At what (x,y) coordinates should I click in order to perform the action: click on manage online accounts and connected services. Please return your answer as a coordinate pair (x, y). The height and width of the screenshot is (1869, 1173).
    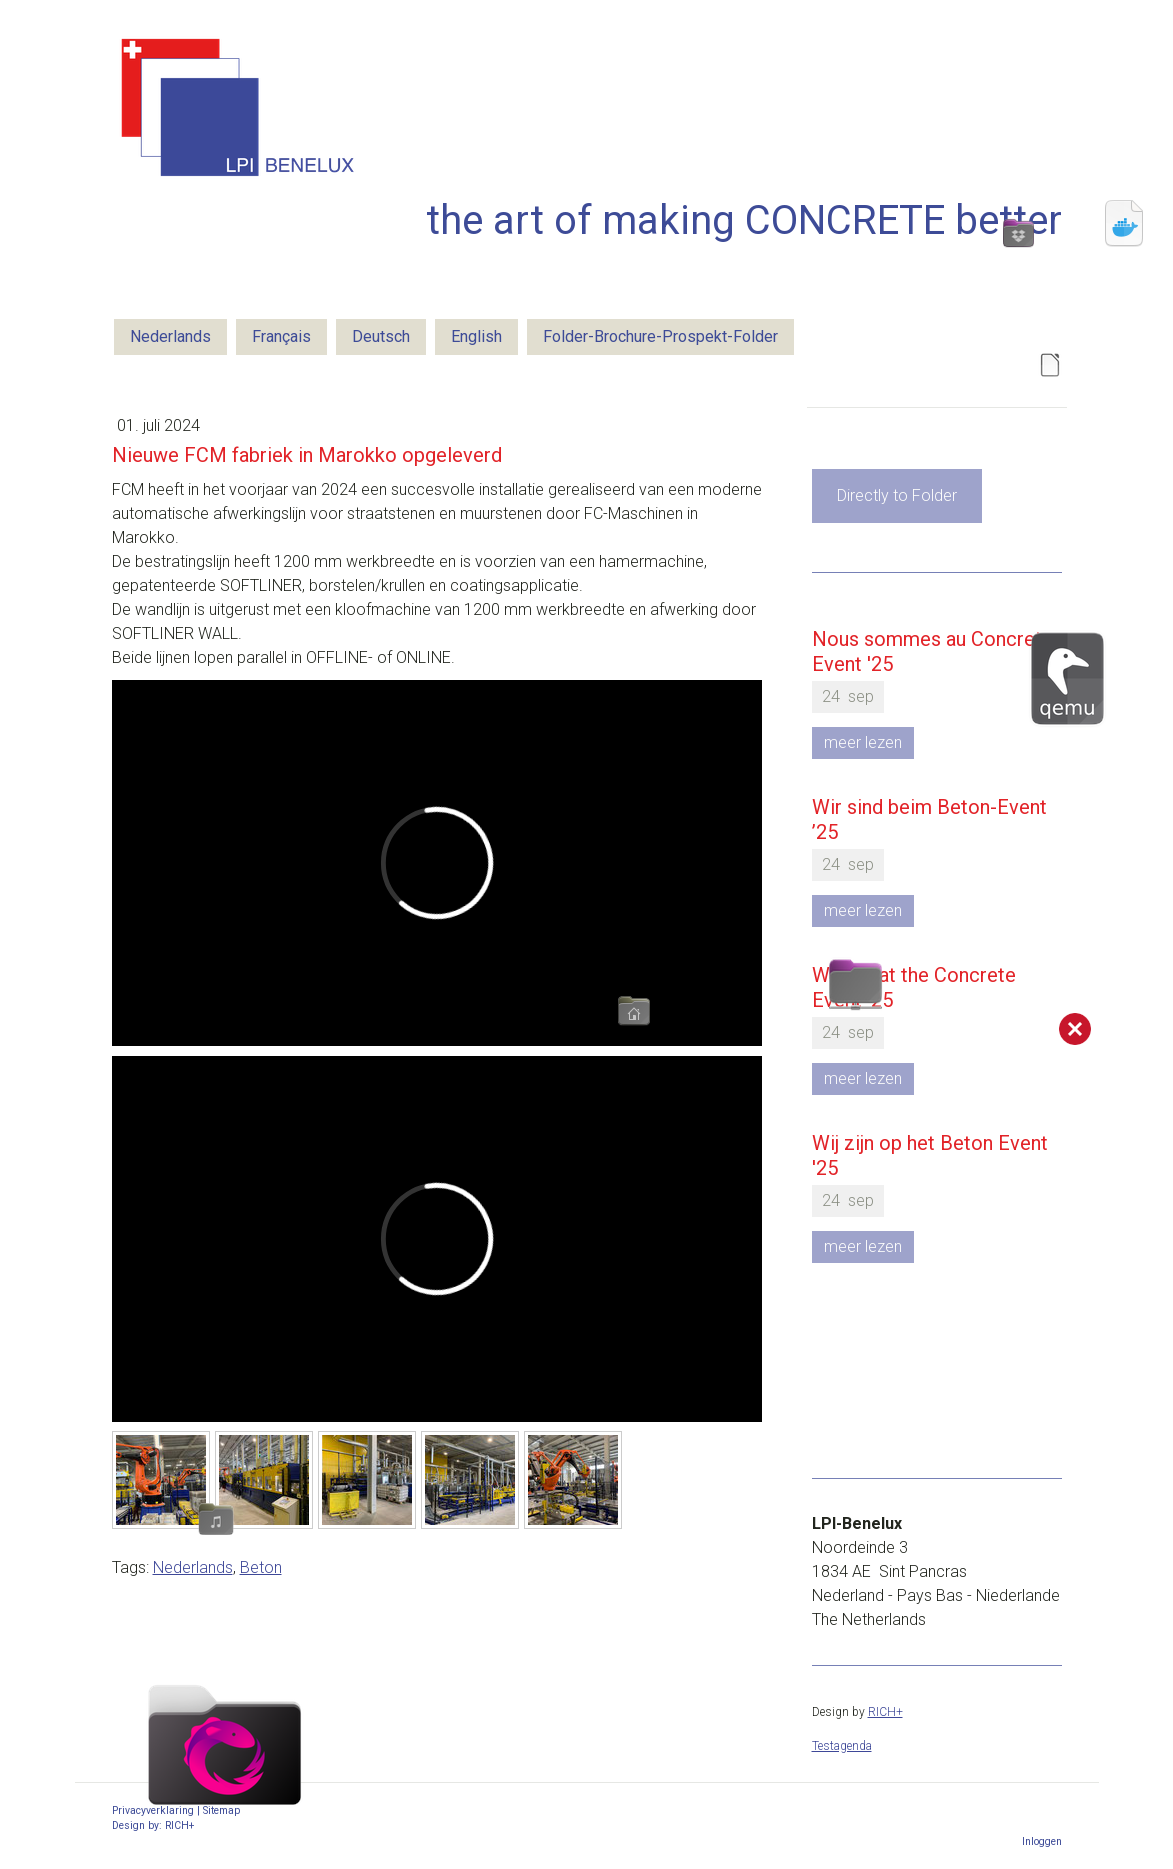
    Looking at the image, I should click on (546, 1531).